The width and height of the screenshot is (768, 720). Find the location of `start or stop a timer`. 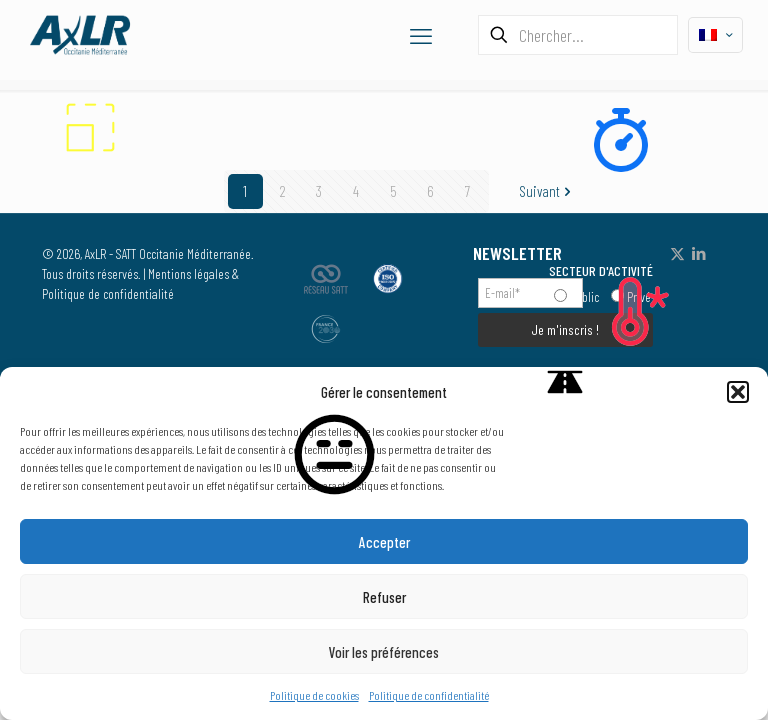

start or stop a timer is located at coordinates (621, 140).